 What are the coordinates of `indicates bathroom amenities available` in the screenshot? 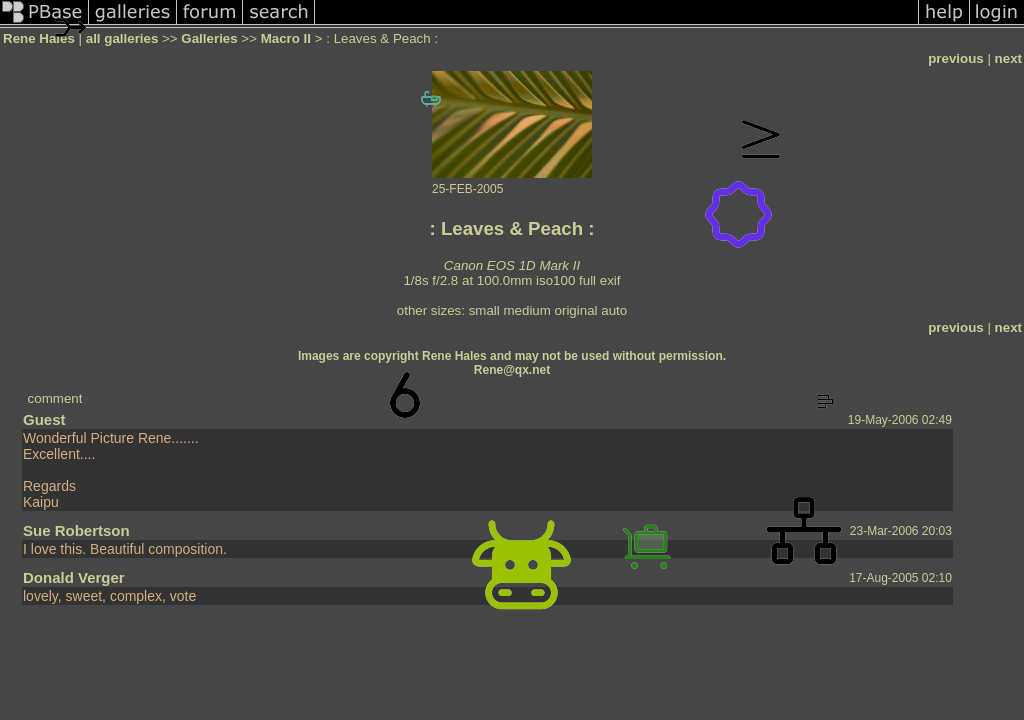 It's located at (431, 99).